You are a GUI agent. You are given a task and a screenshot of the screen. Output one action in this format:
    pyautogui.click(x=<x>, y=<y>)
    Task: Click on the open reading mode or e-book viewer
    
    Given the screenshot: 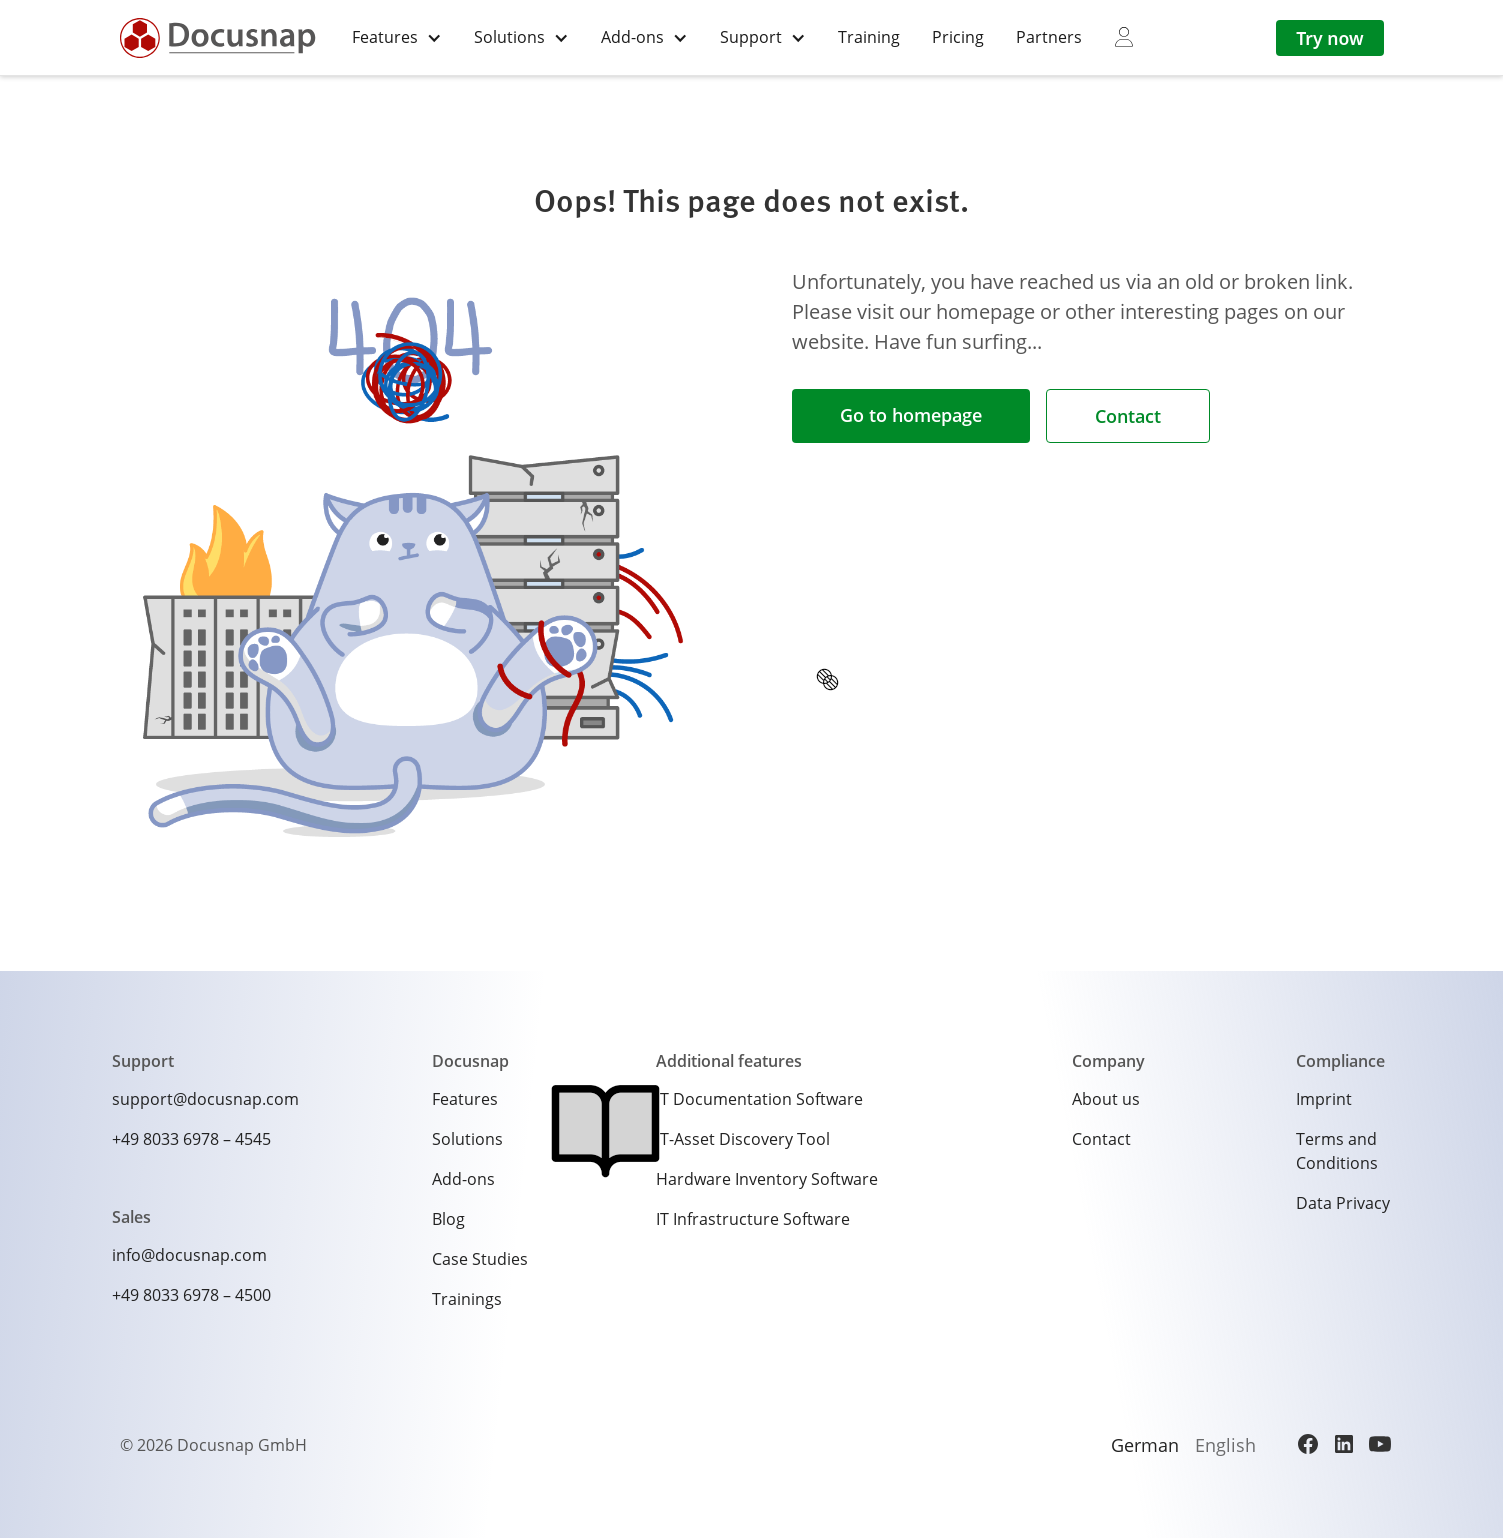 What is the action you would take?
    pyautogui.click(x=605, y=1123)
    